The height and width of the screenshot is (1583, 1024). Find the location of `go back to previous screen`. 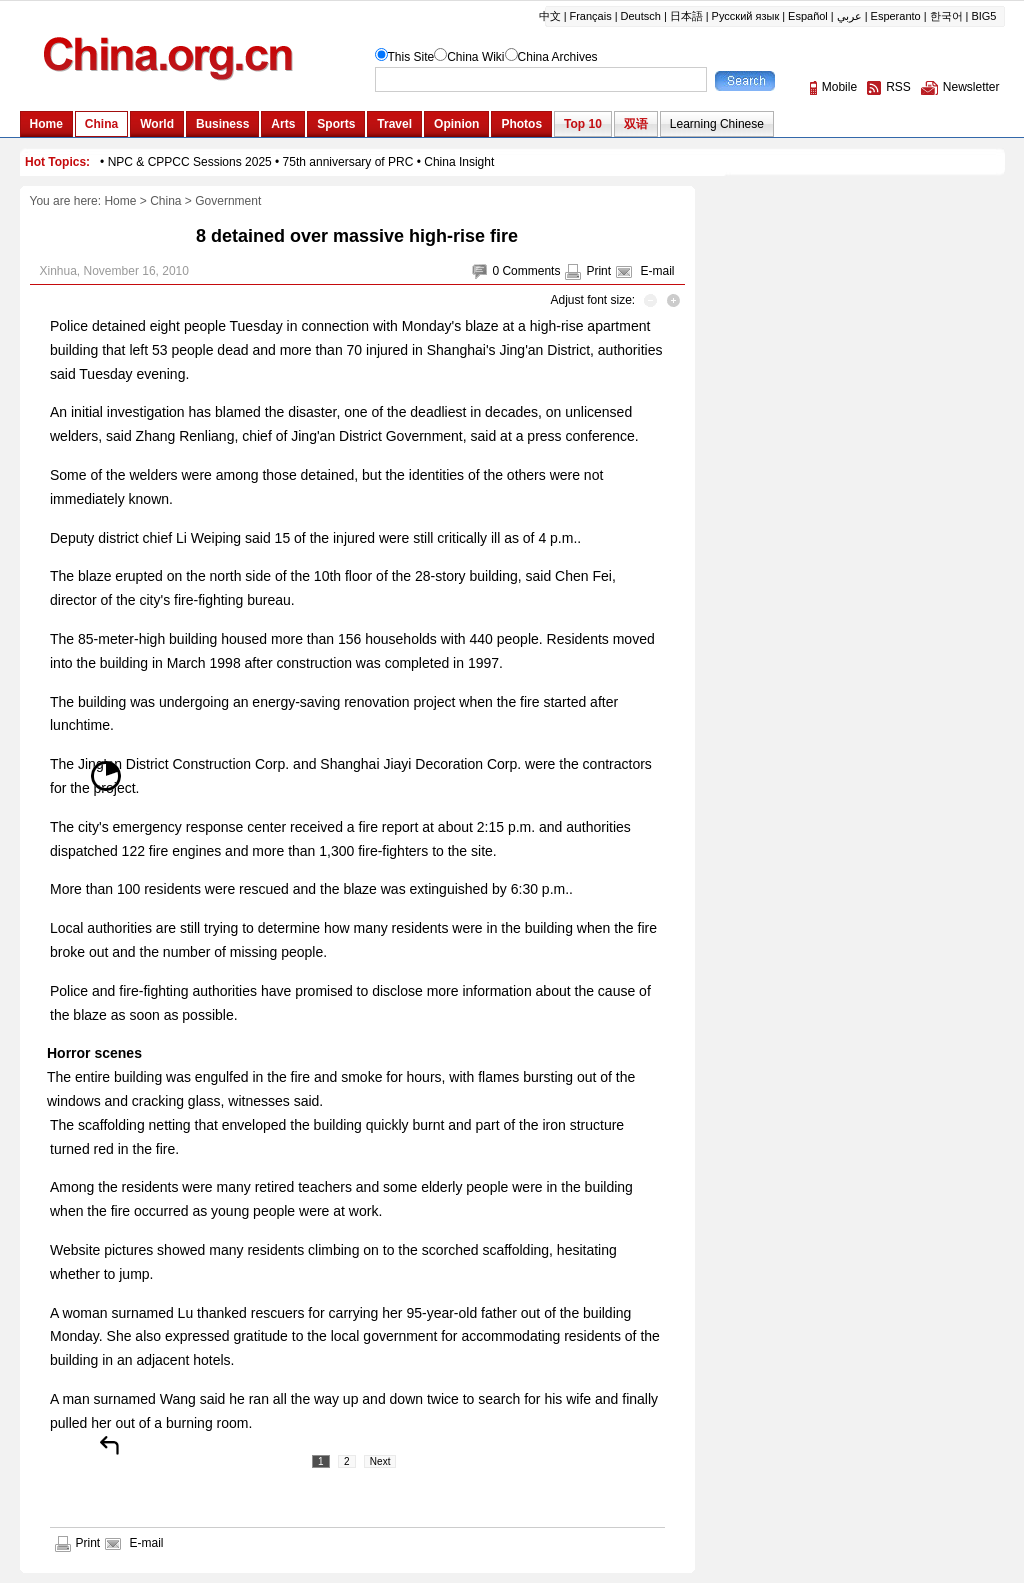

go back to previous screen is located at coordinates (110, 1446).